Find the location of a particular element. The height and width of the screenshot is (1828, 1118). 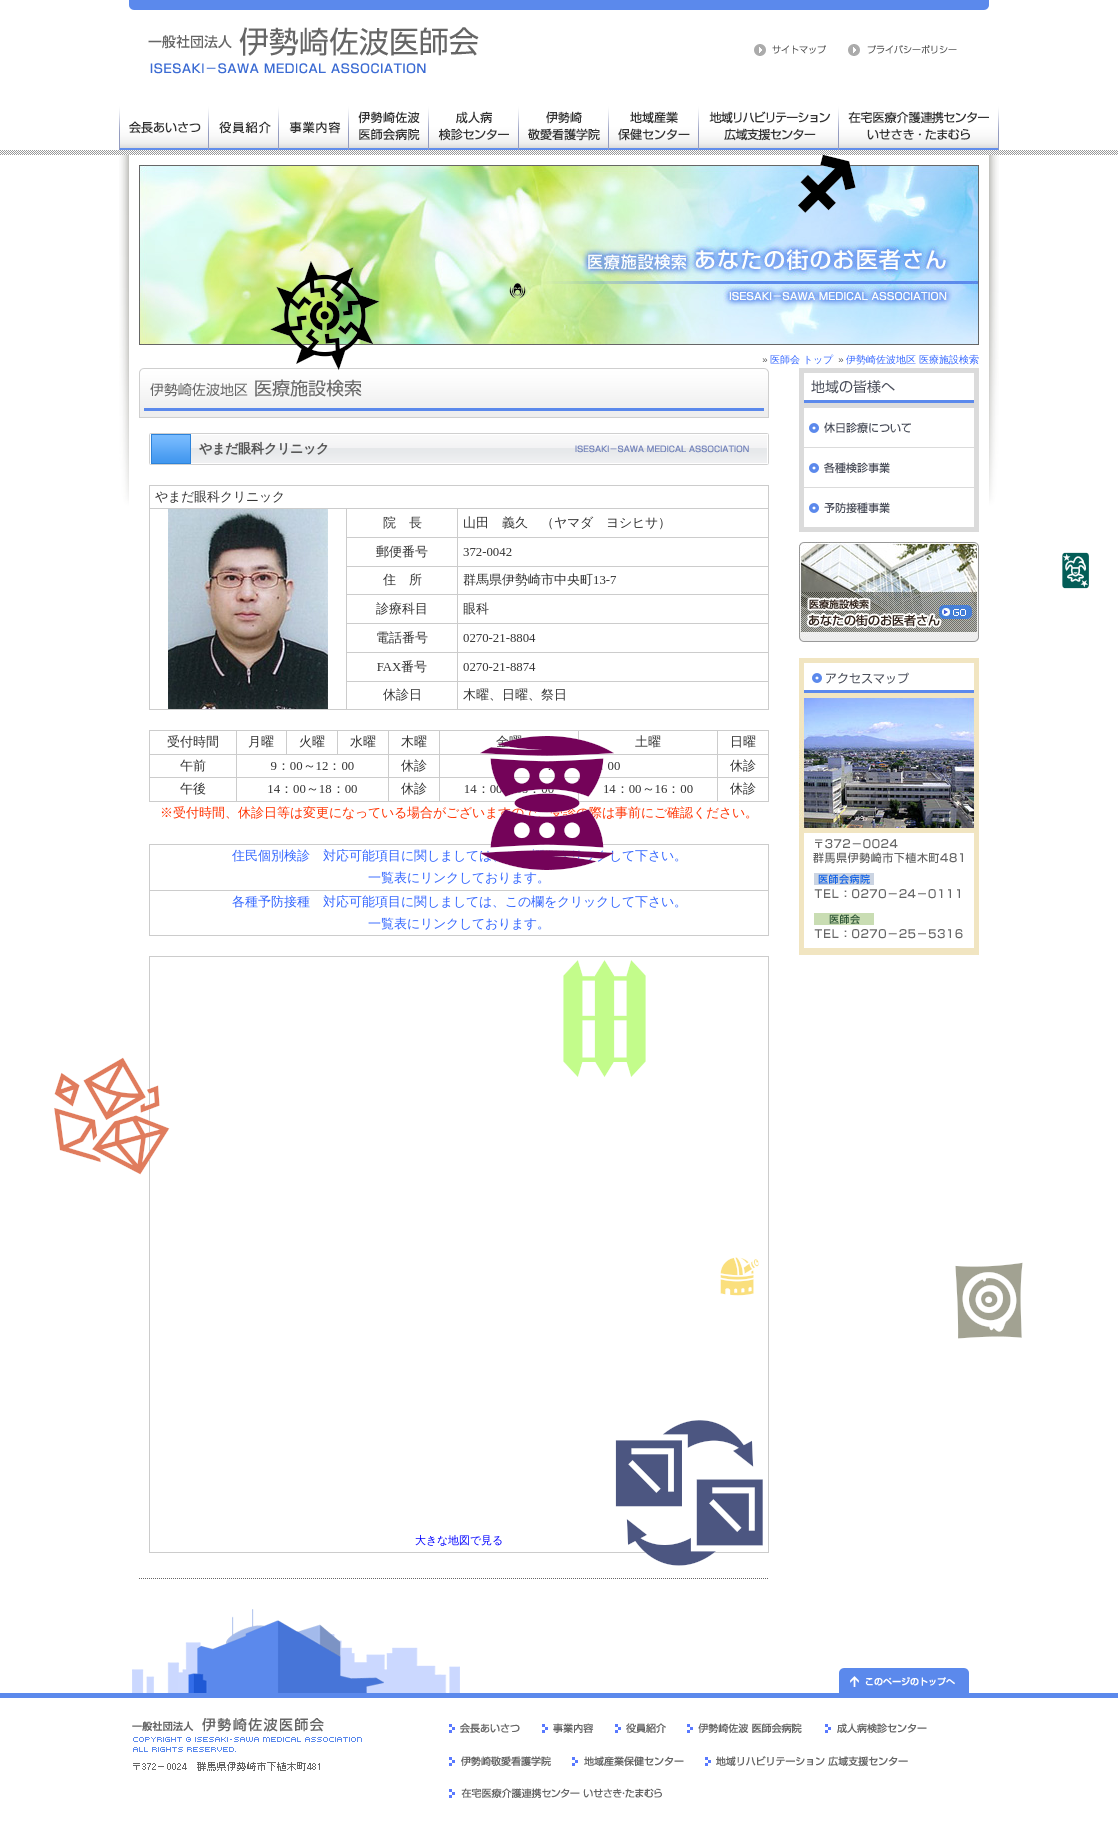

play a wild card or joker in a card game is located at coordinates (1075, 570).